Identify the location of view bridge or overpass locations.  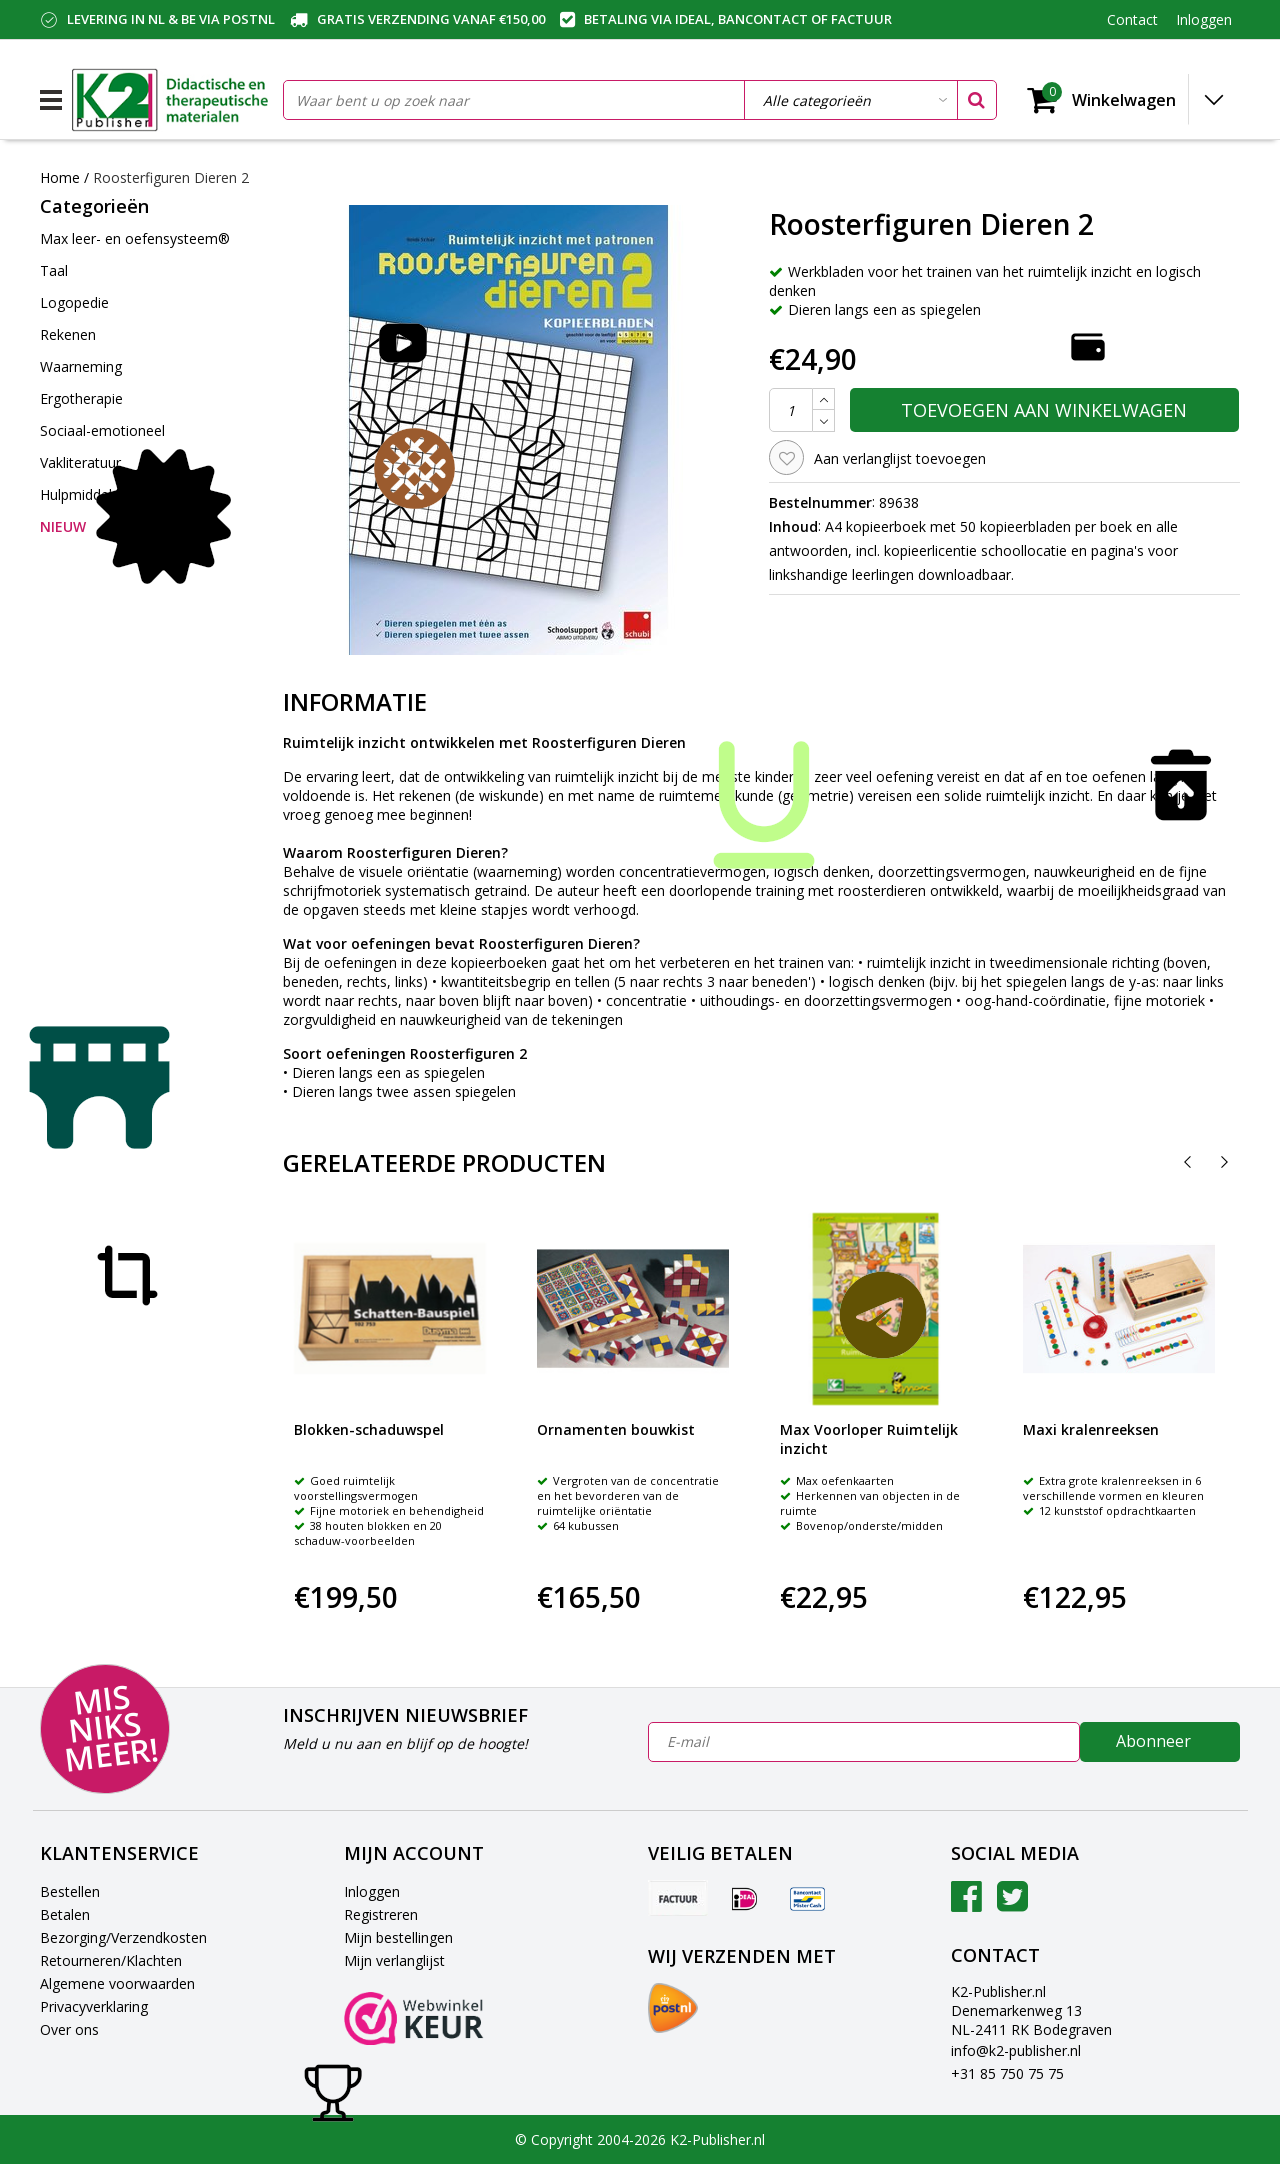
(99, 1087).